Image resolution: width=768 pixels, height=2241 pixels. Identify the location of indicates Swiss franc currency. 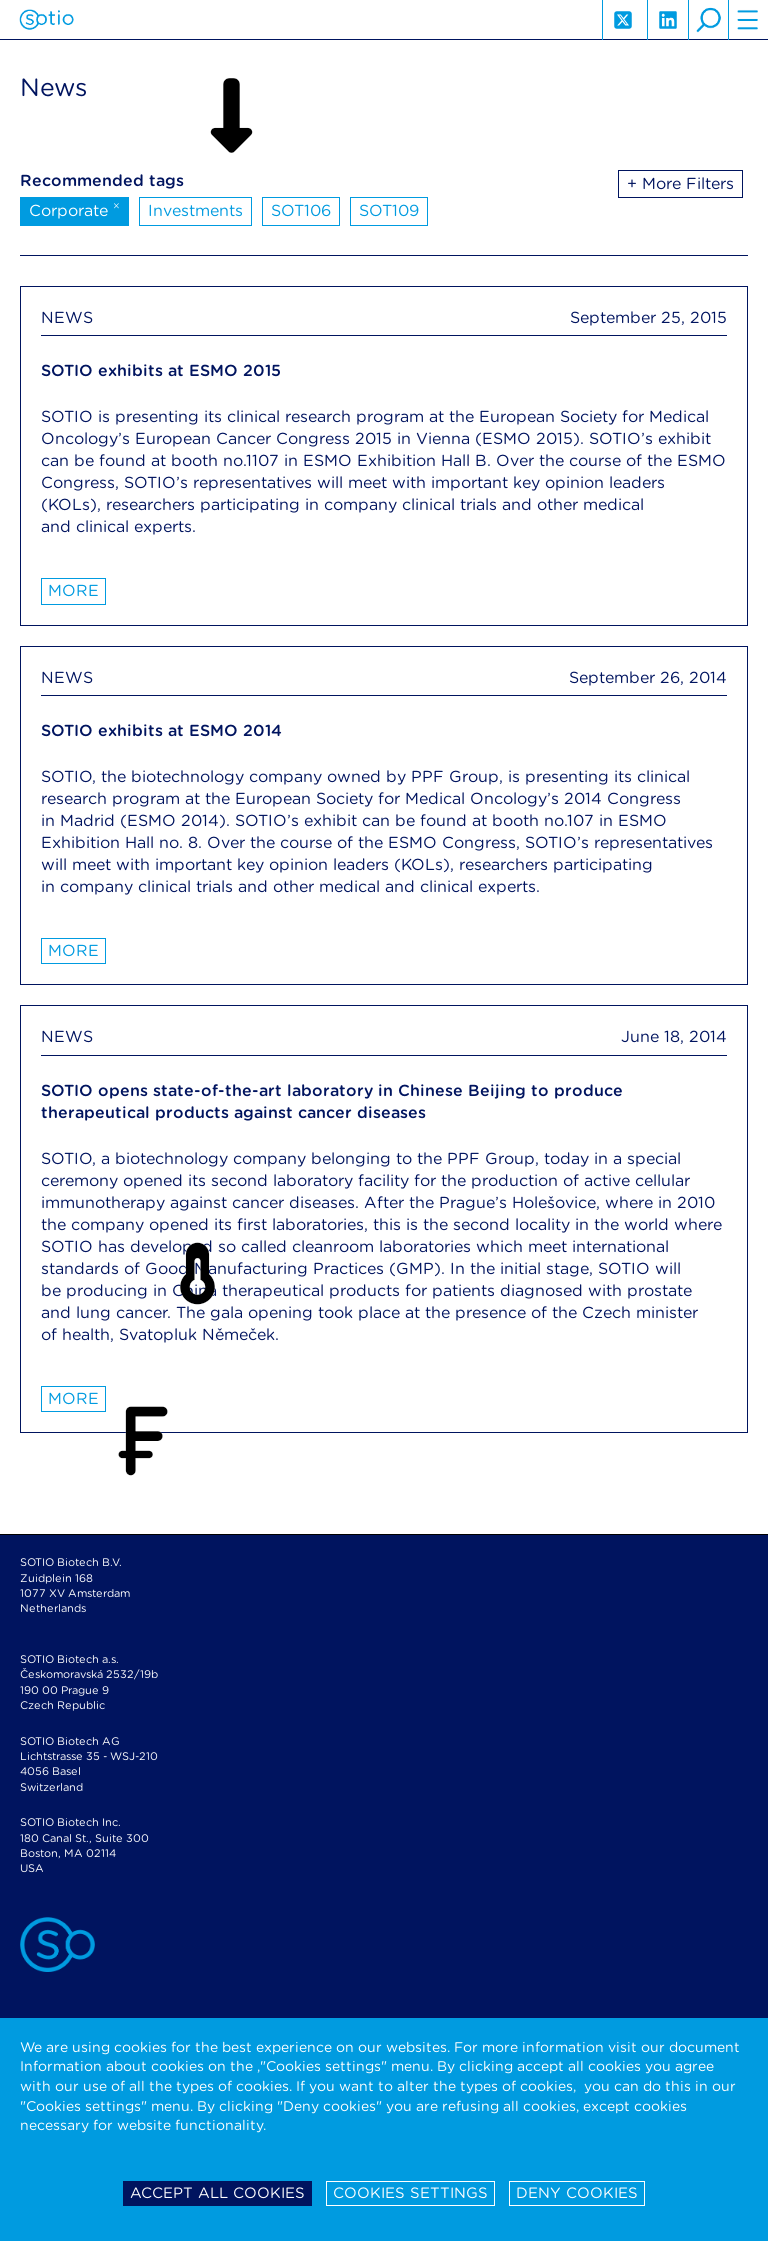
(143, 1441).